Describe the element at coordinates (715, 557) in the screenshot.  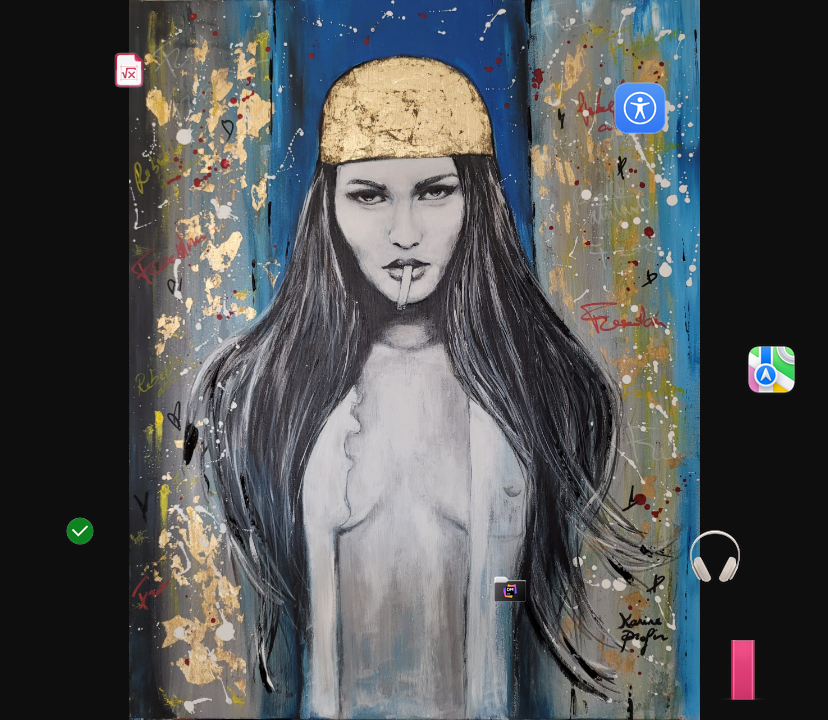
I see `connect bluetooth headphones` at that location.